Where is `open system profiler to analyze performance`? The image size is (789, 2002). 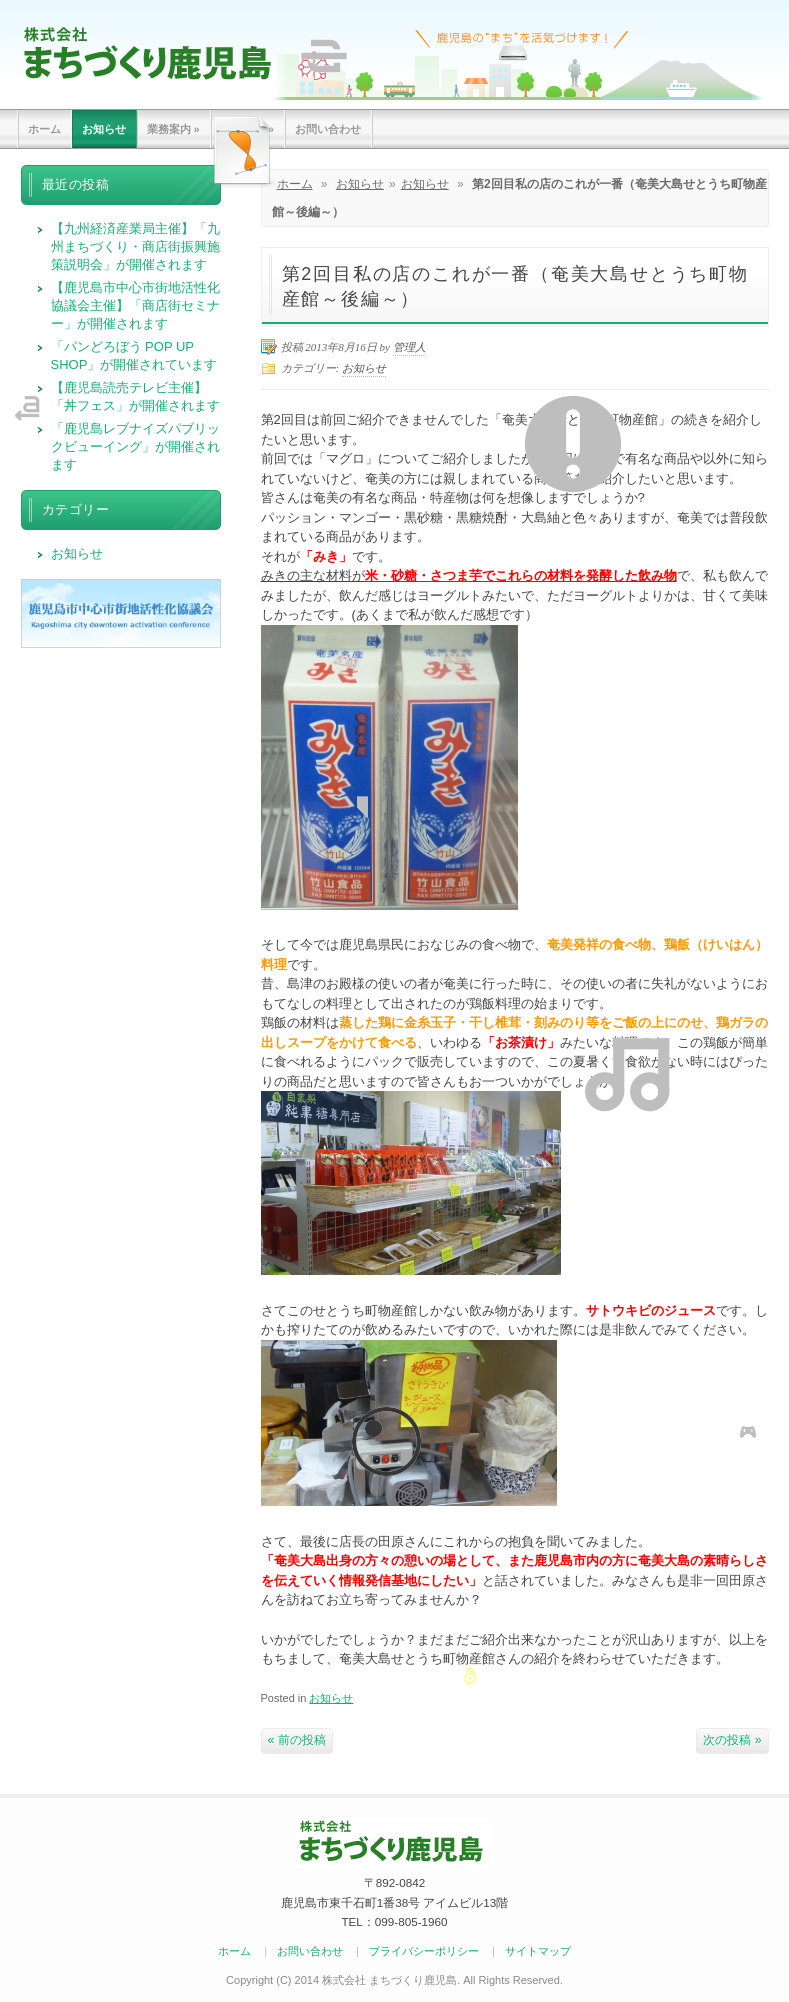 open system profiler to analyze performance is located at coordinates (470, 1676).